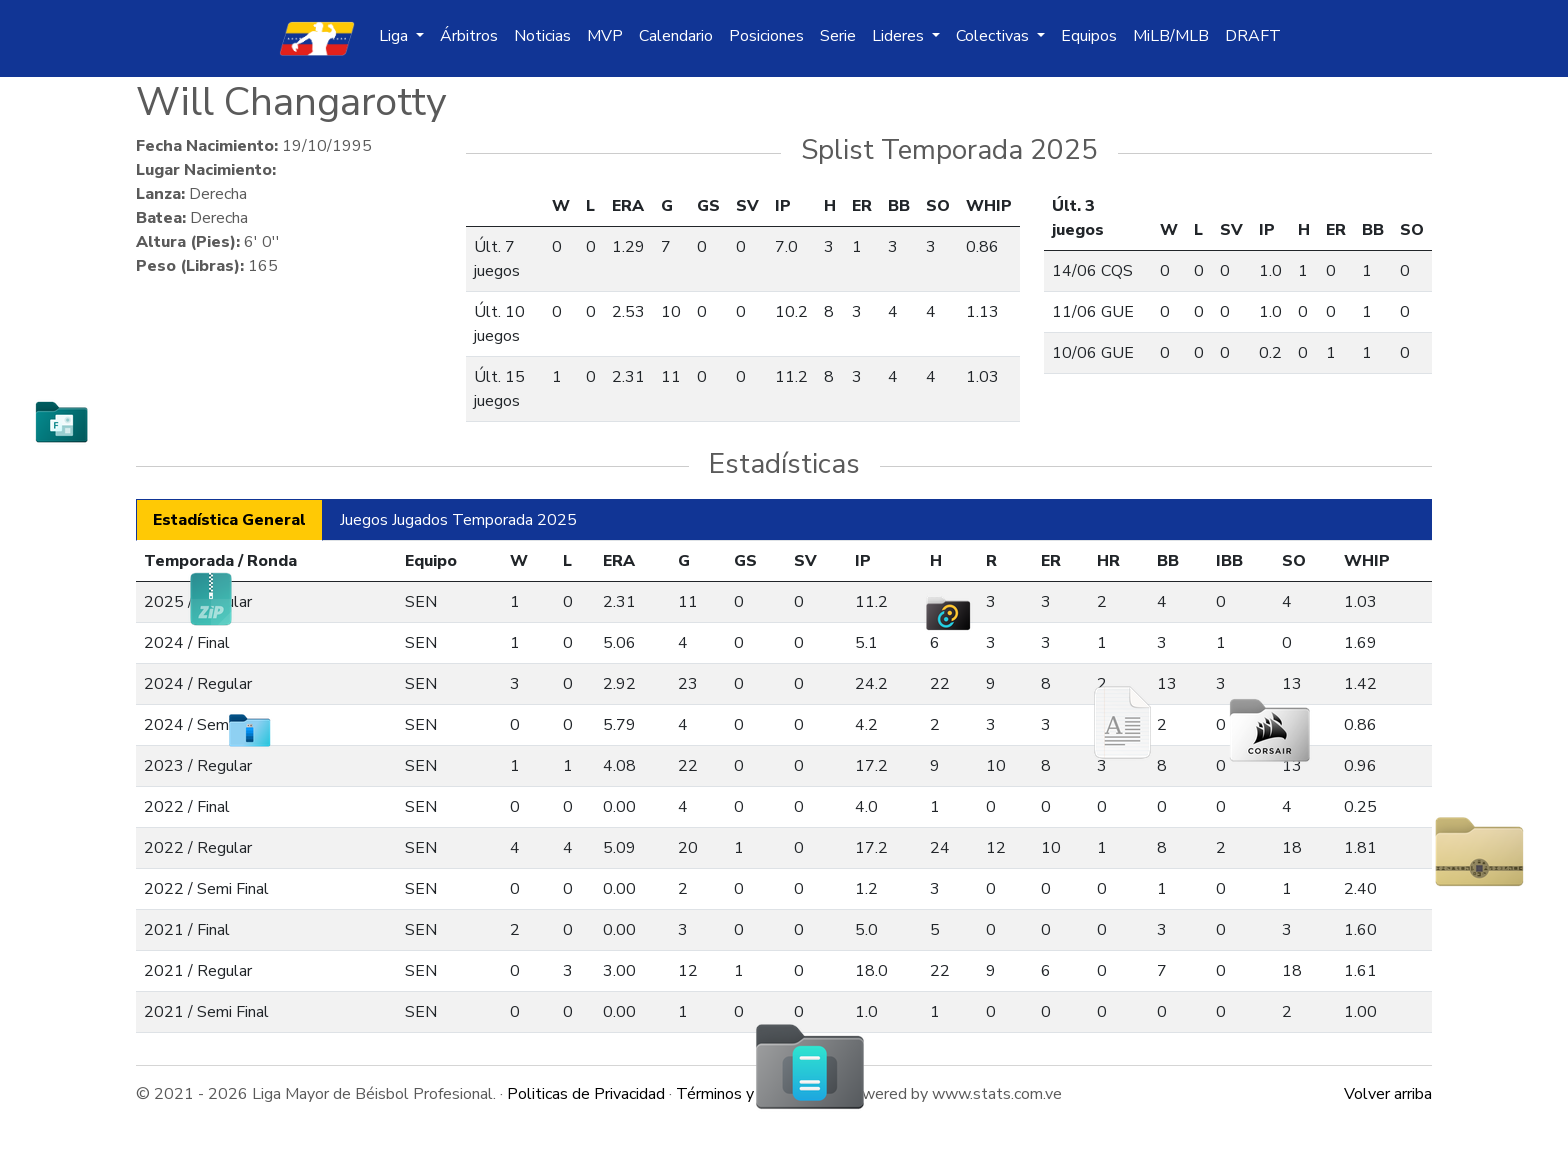  I want to click on open folder containing USB drive files, so click(249, 731).